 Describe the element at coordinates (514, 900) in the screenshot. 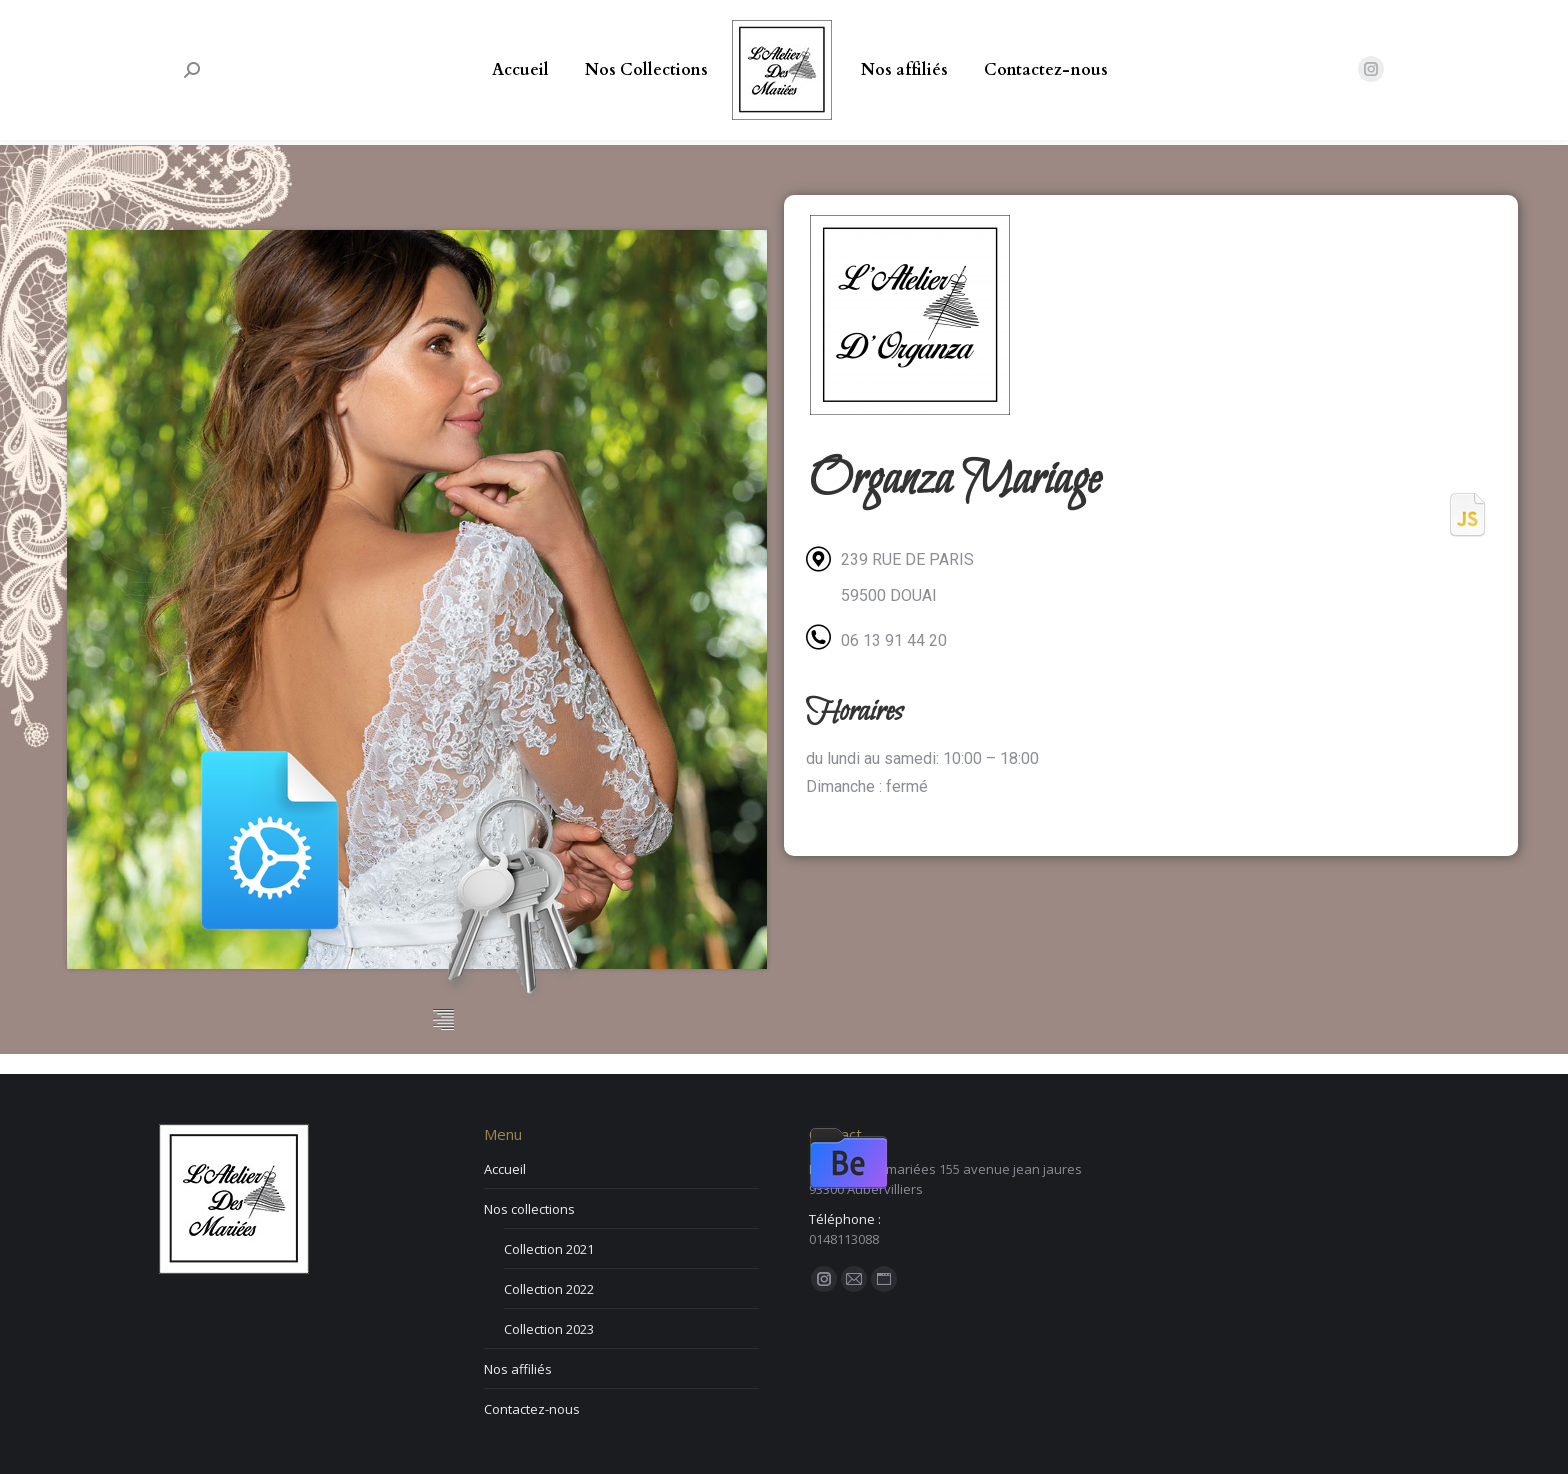

I see `access account and login settings` at that location.